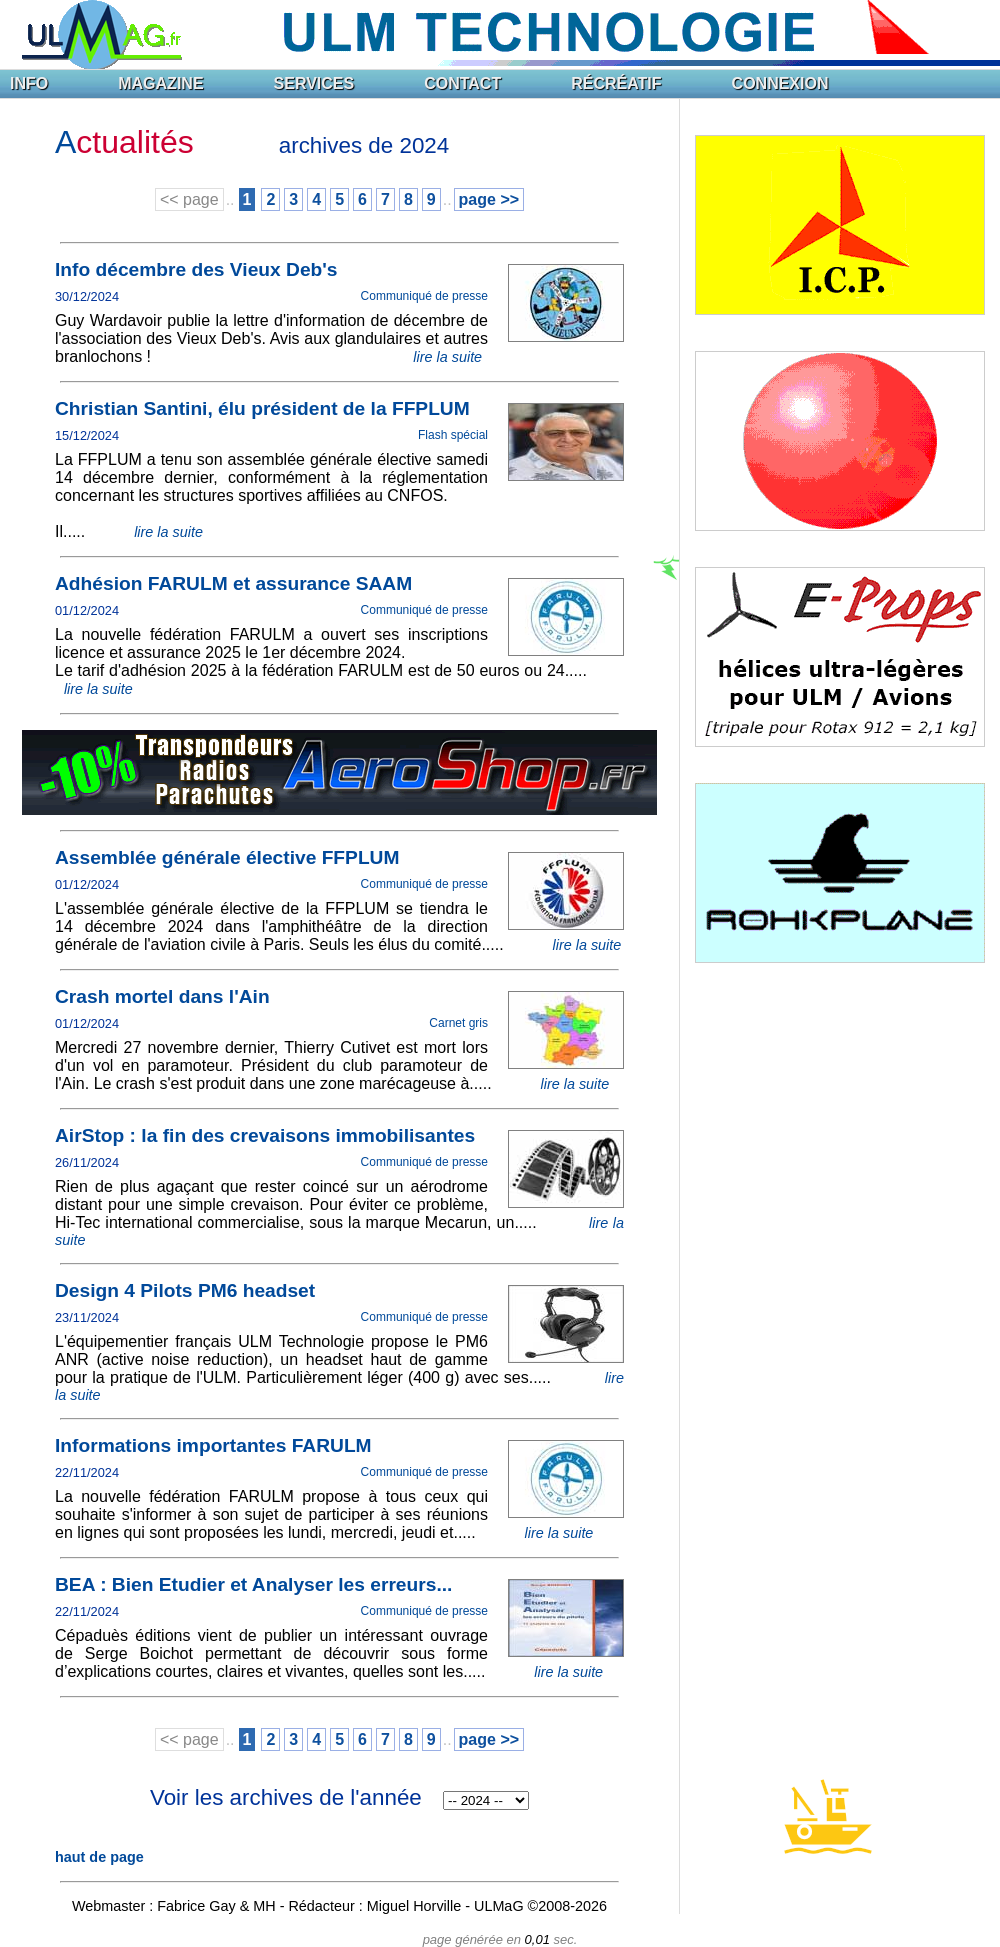 This screenshot has width=1000, height=1947. Describe the element at coordinates (666, 567) in the screenshot. I see `indicates thunderstorm or severe weather alert` at that location.